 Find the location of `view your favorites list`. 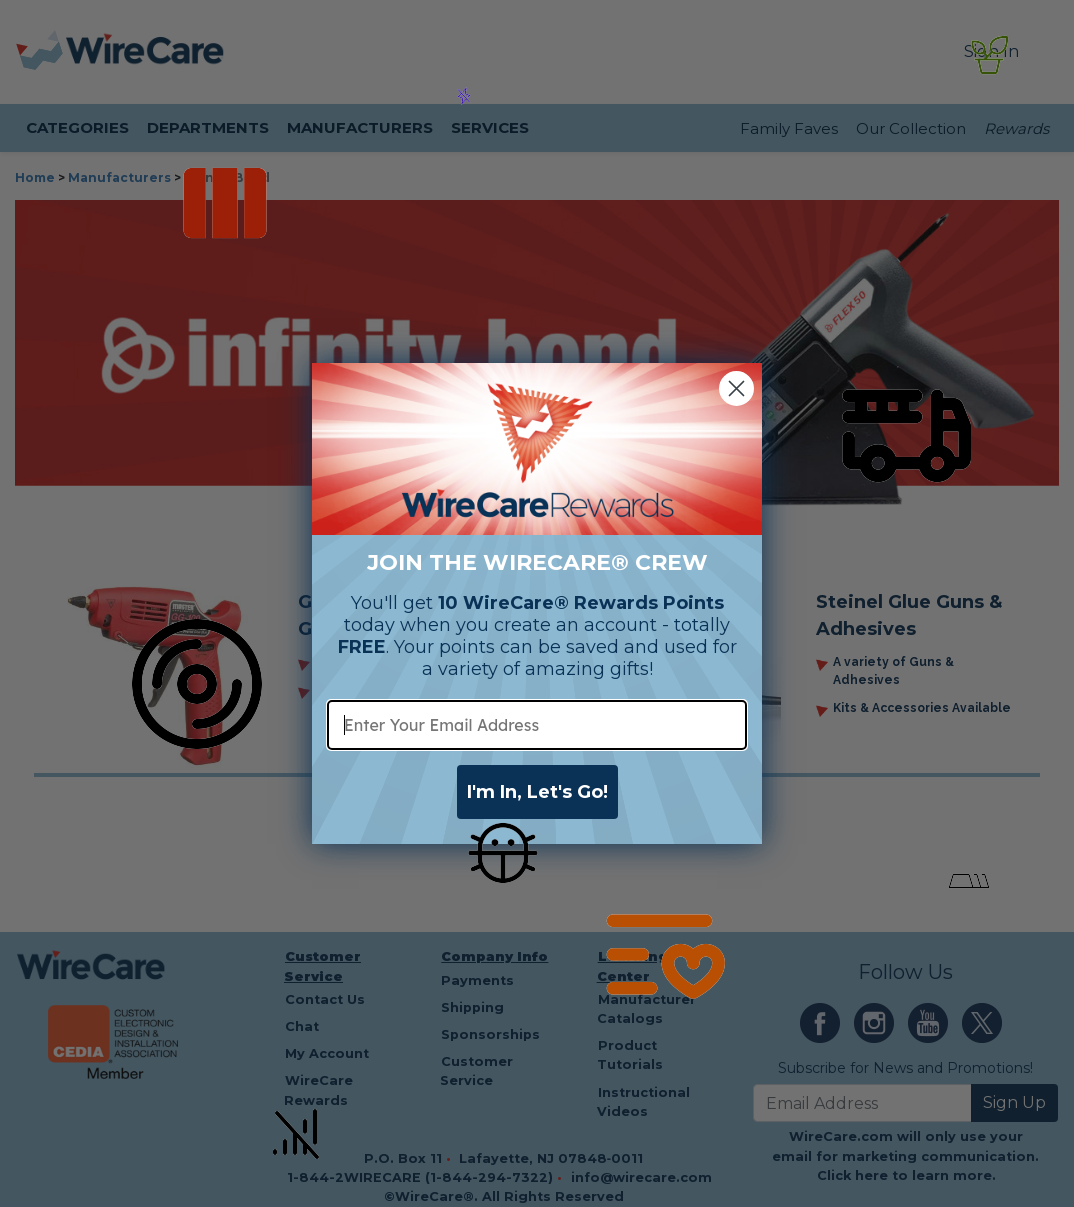

view your favorites list is located at coordinates (659, 954).